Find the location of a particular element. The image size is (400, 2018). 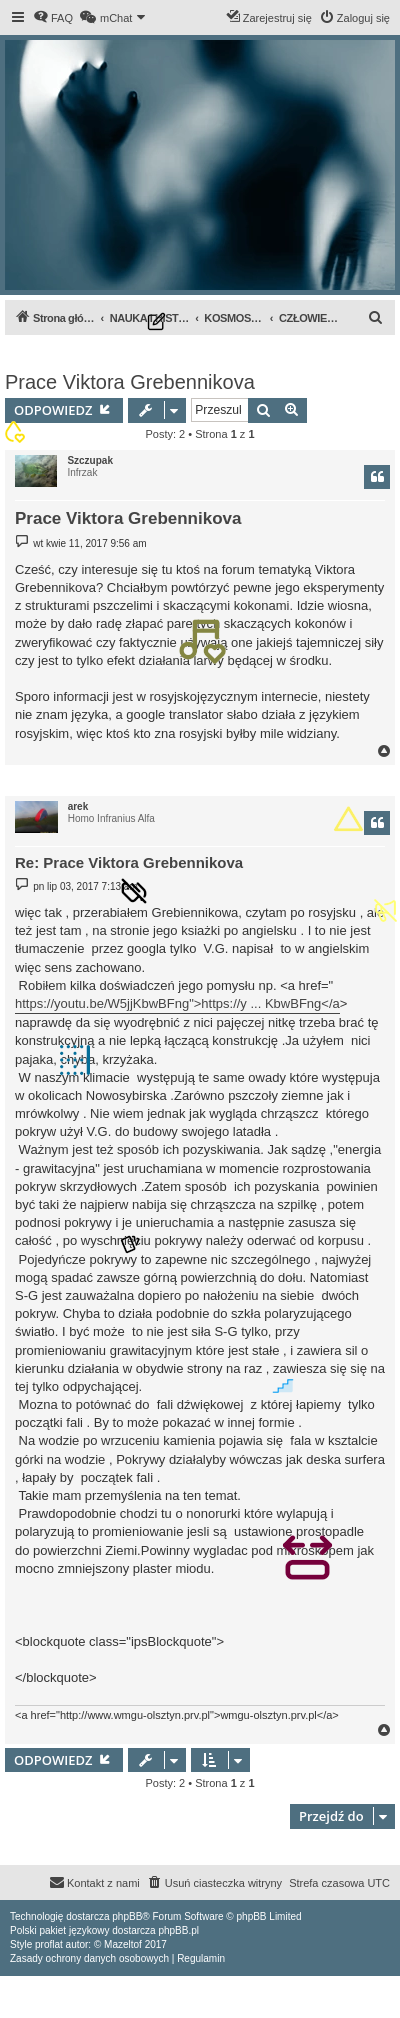

donate blood or support blood donation is located at coordinates (13, 431).